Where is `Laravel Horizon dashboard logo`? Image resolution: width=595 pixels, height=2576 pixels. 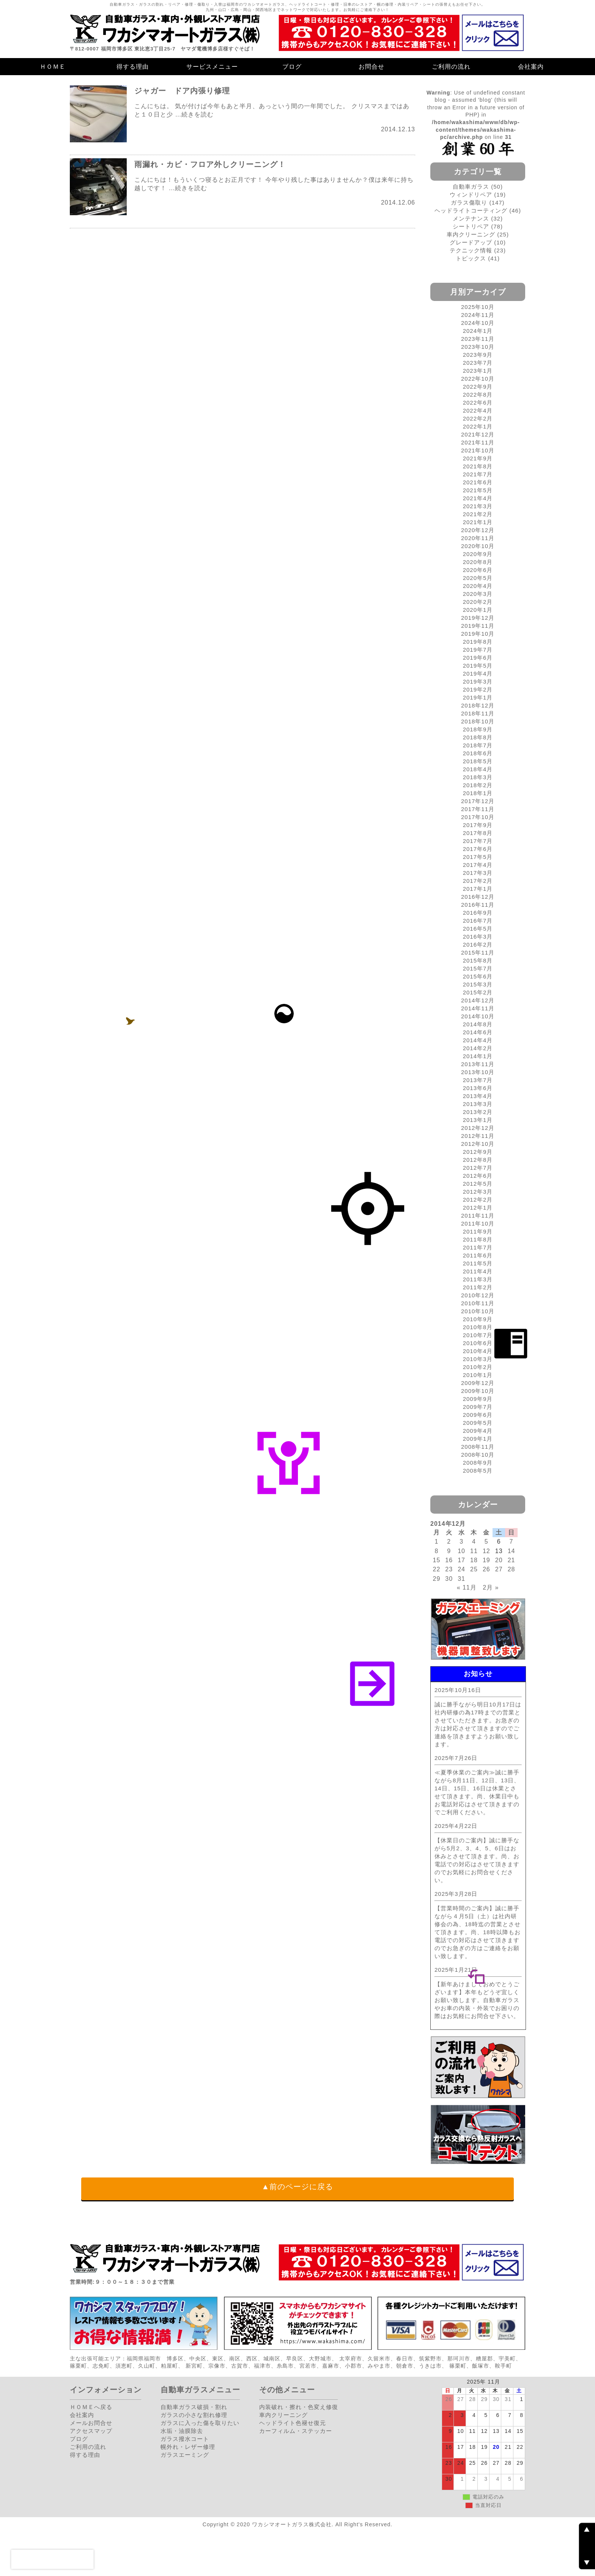 Laravel Horizon dashboard logo is located at coordinates (284, 1013).